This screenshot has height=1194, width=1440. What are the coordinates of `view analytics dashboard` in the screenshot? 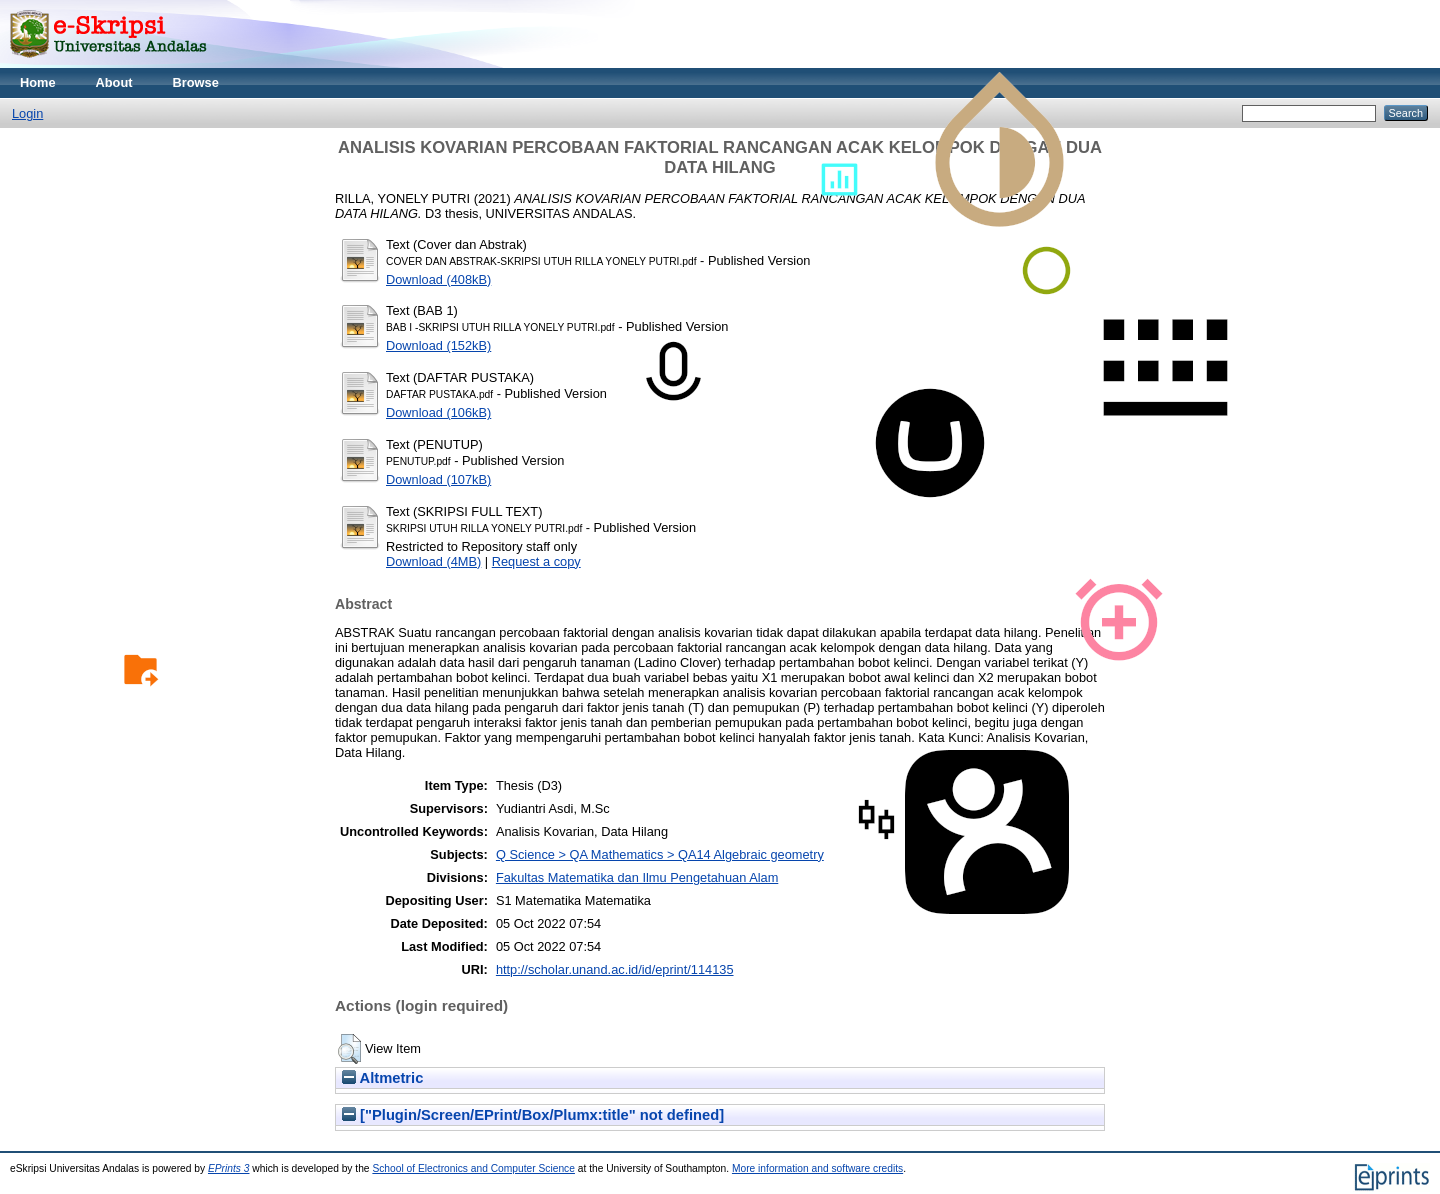 It's located at (839, 179).